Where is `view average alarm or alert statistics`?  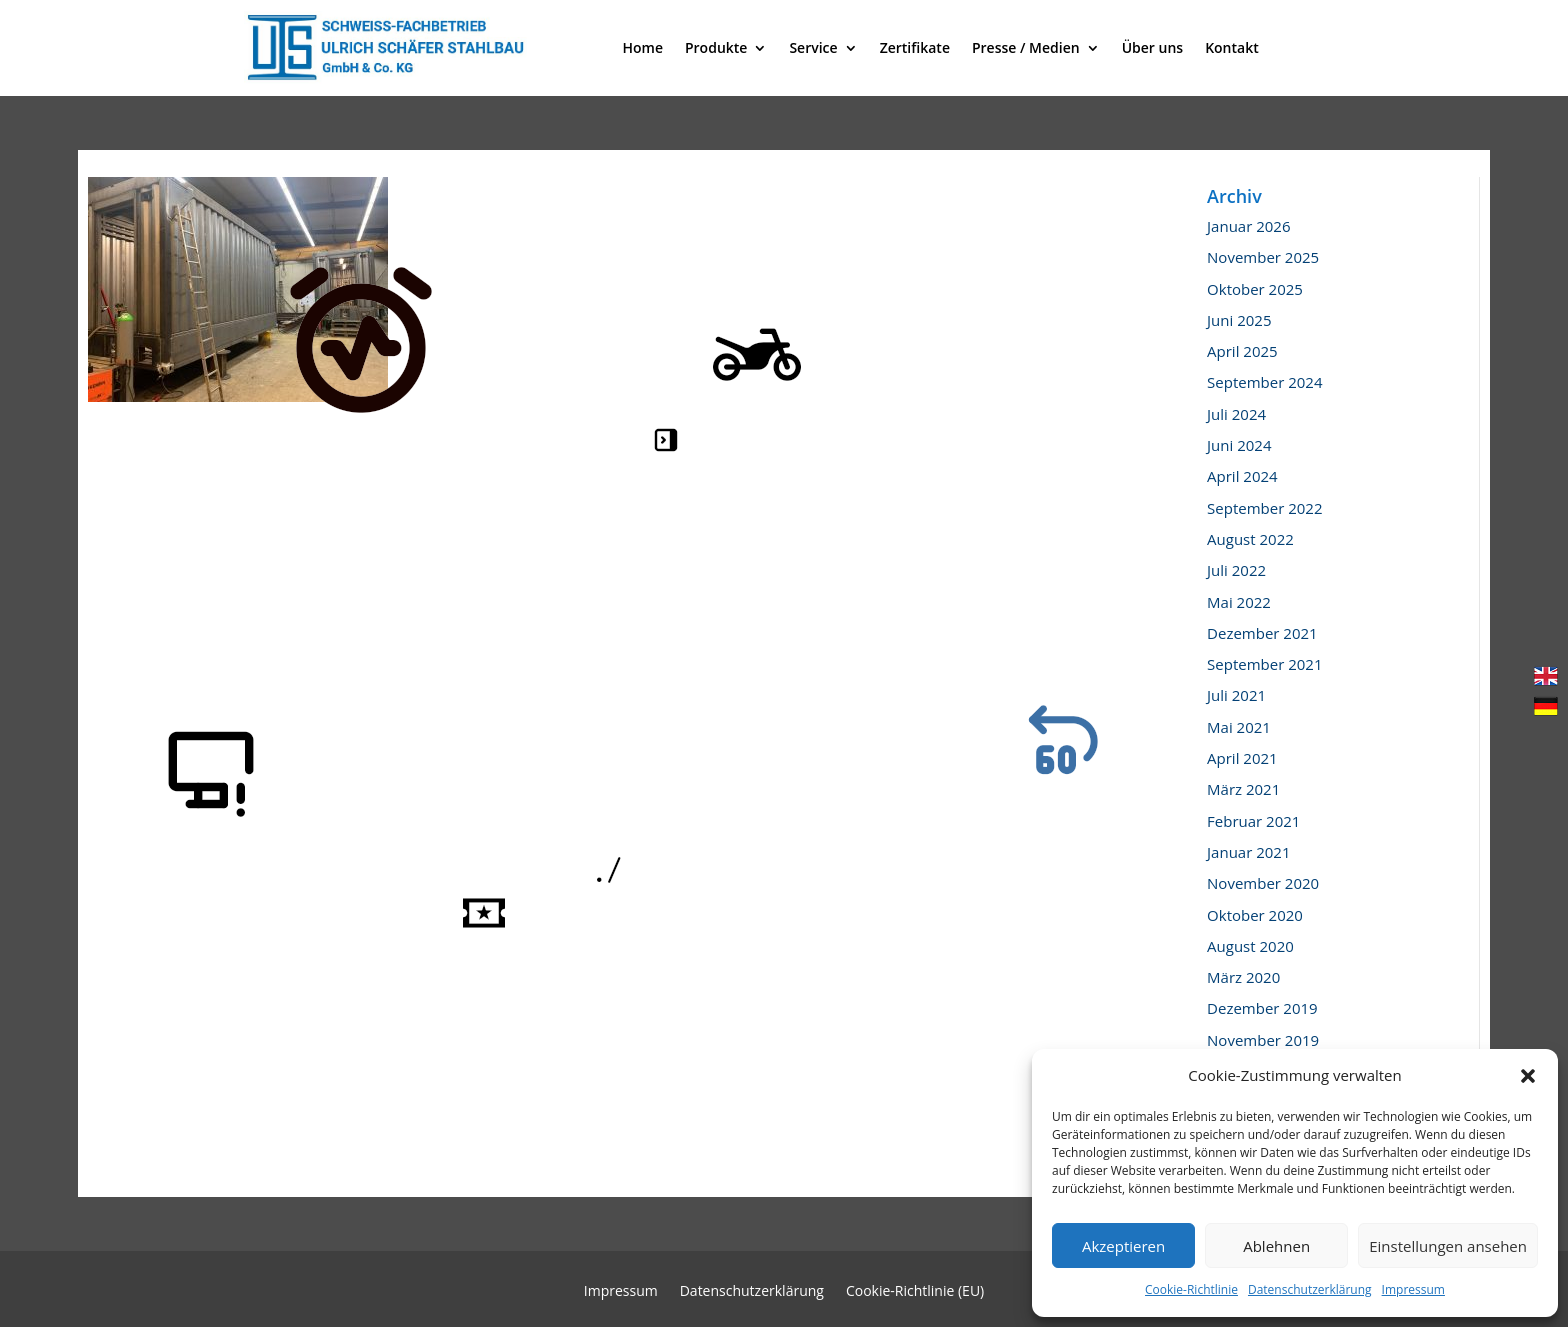
view average alarm or alert statistics is located at coordinates (361, 340).